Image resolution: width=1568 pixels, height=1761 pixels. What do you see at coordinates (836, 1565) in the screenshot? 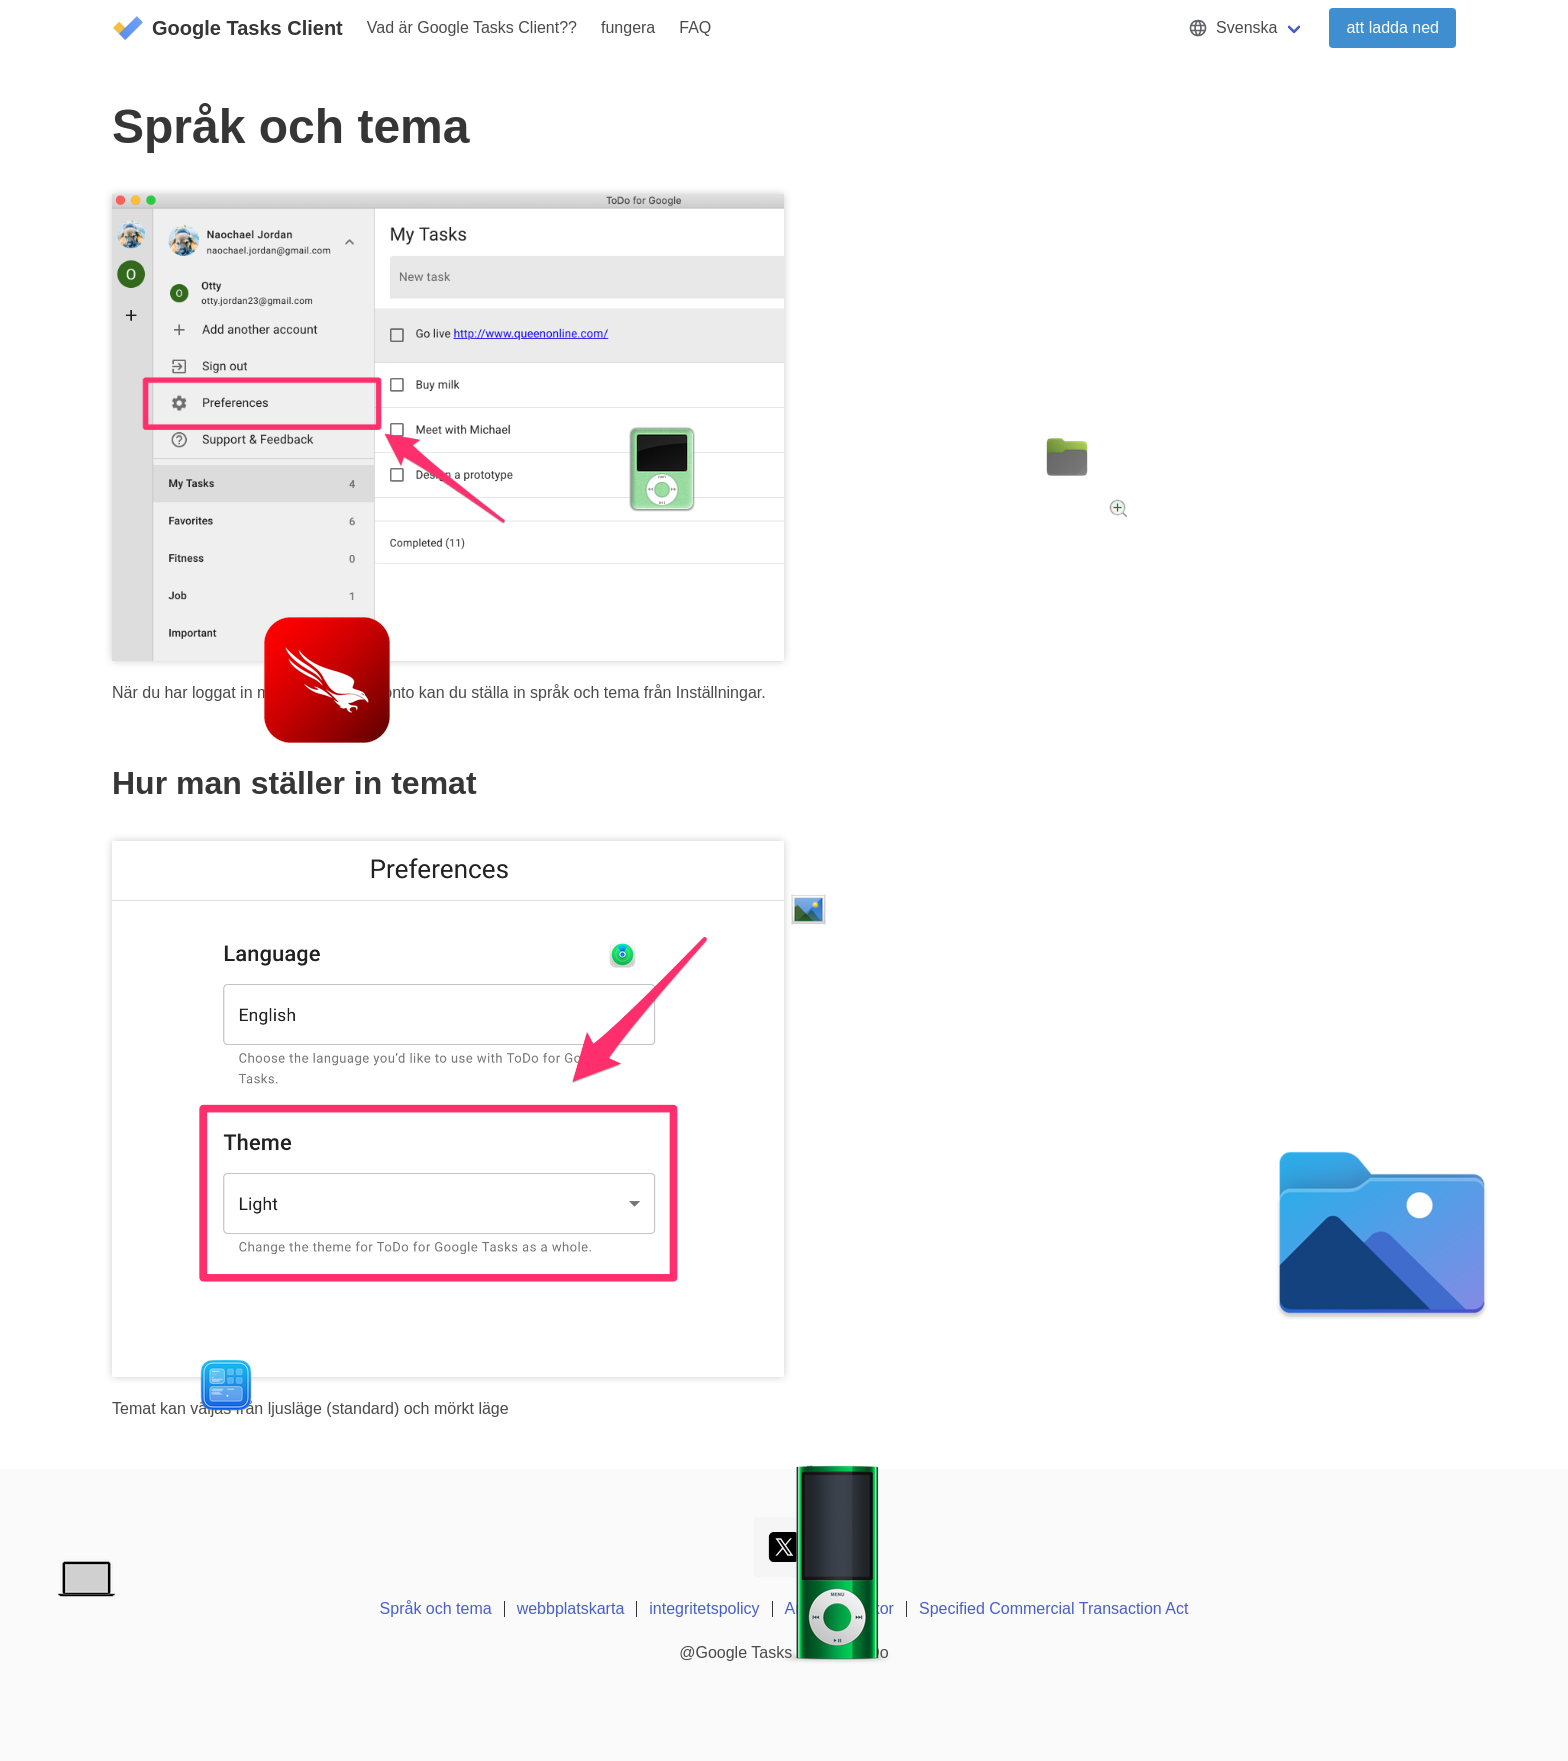
I see `iPod nano device in green` at bounding box center [836, 1565].